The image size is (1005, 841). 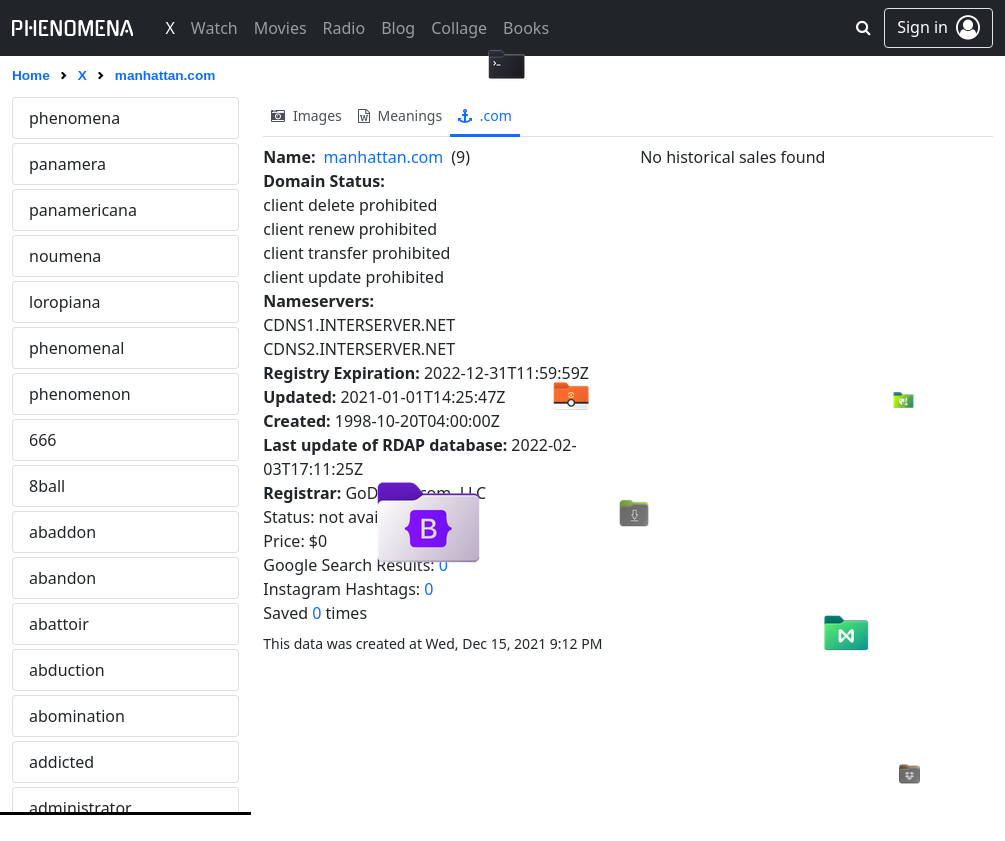 I want to click on open bootstrap framework project folder, so click(x=428, y=525).